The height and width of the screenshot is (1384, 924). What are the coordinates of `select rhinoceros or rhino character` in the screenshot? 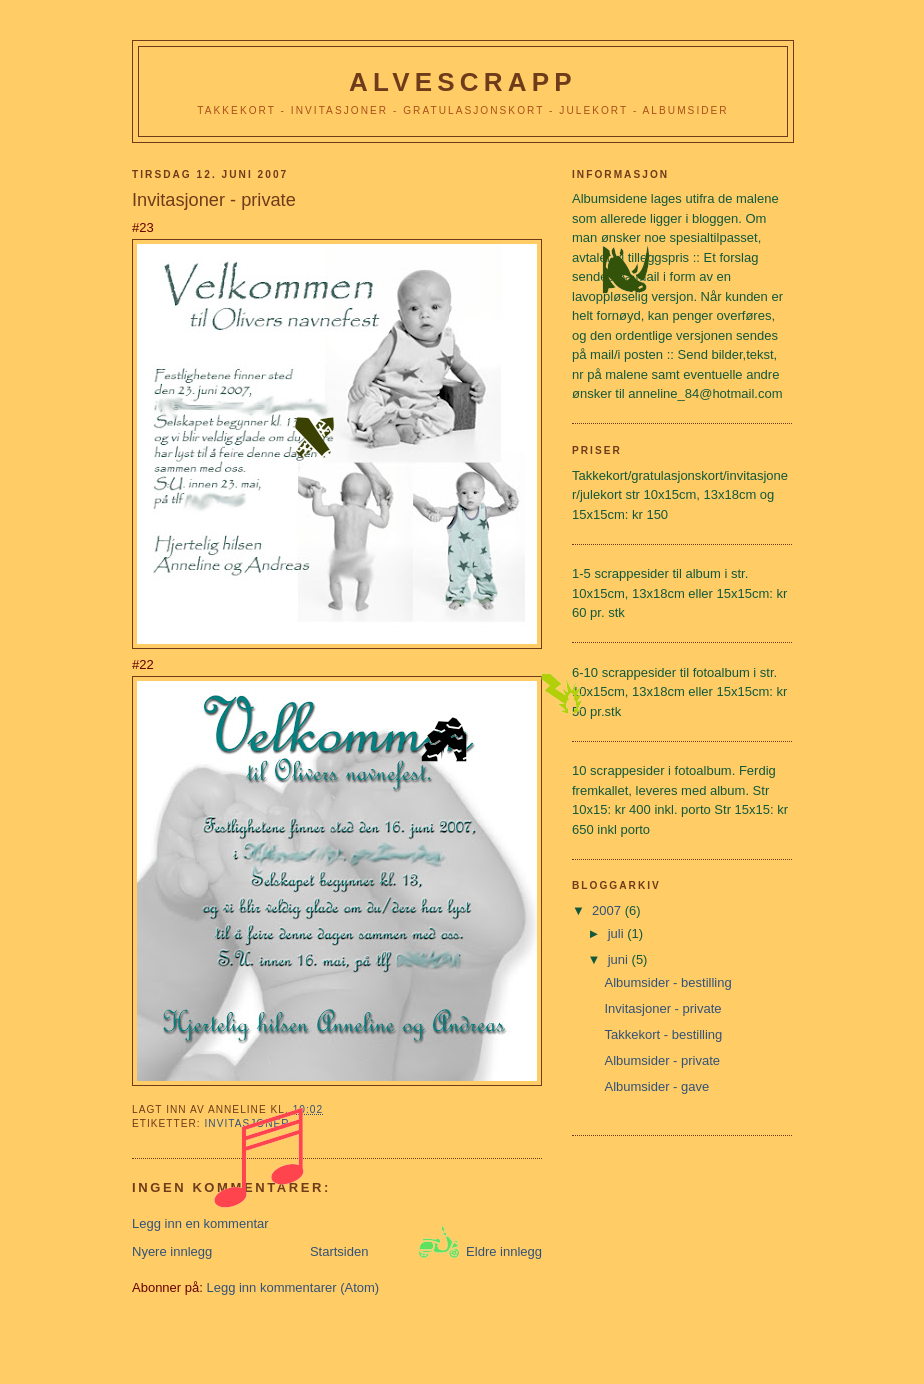 It's located at (627, 268).